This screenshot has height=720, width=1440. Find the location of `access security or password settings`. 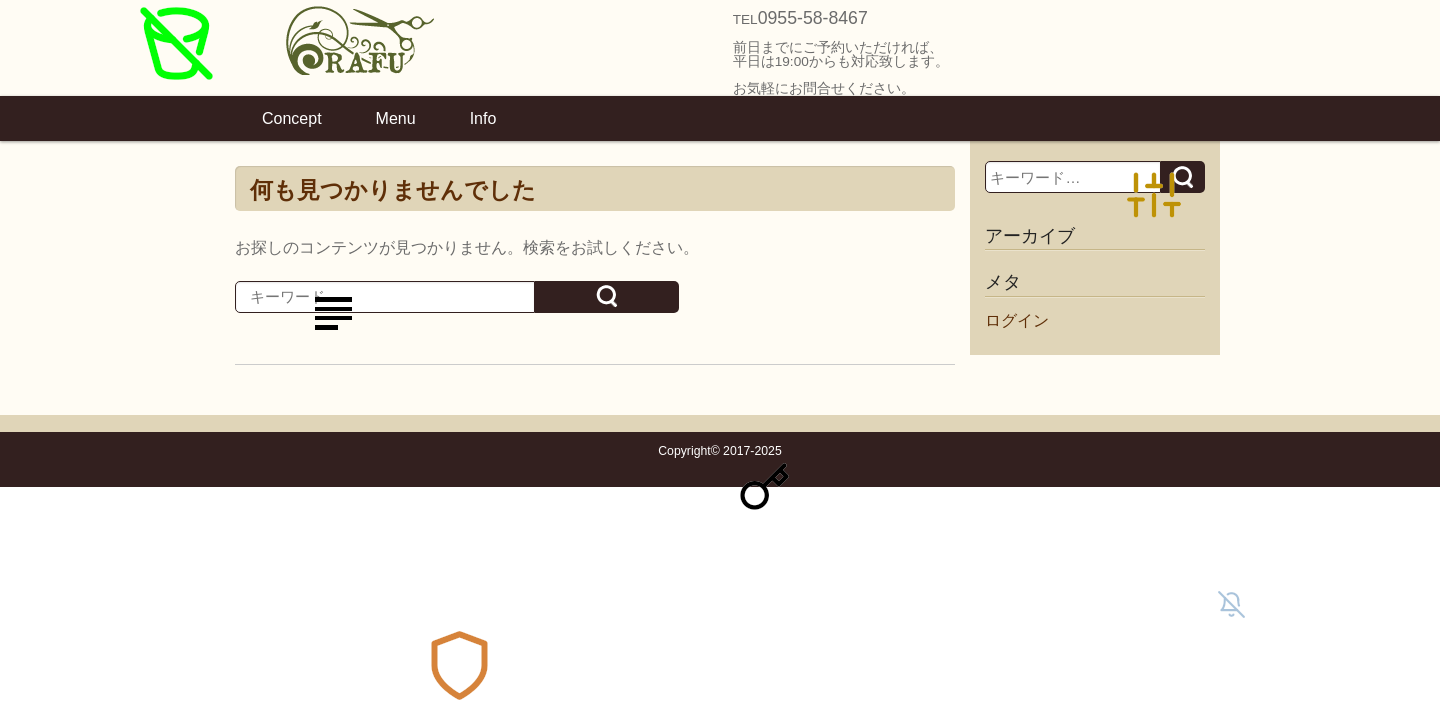

access security or password settings is located at coordinates (764, 487).